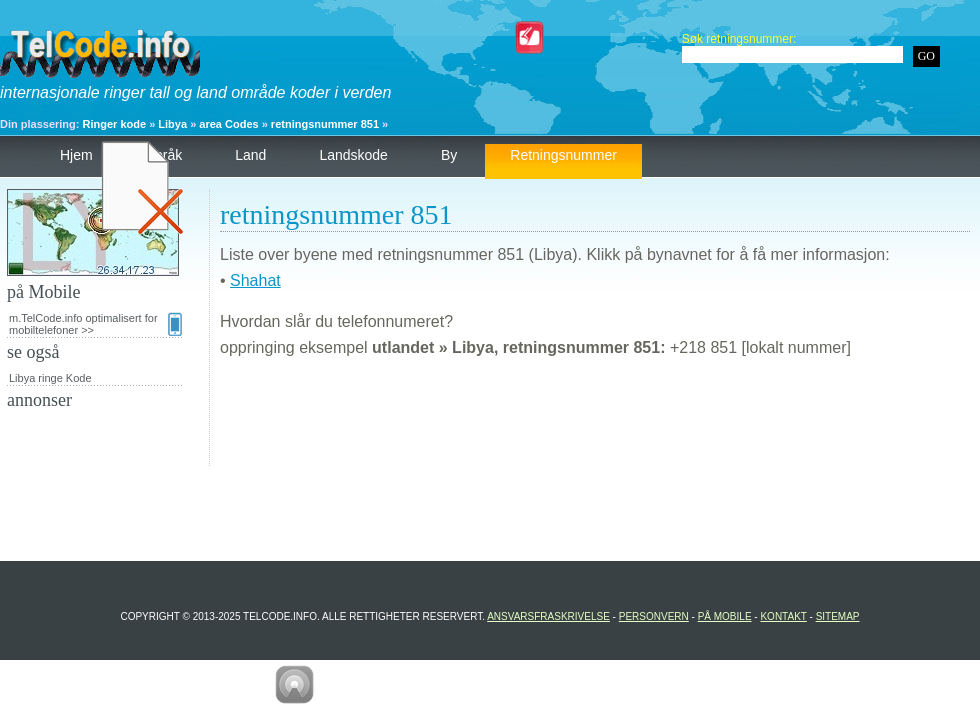 The image size is (980, 720). I want to click on indicates a postscript (.ps) or .eps file type, so click(529, 37).